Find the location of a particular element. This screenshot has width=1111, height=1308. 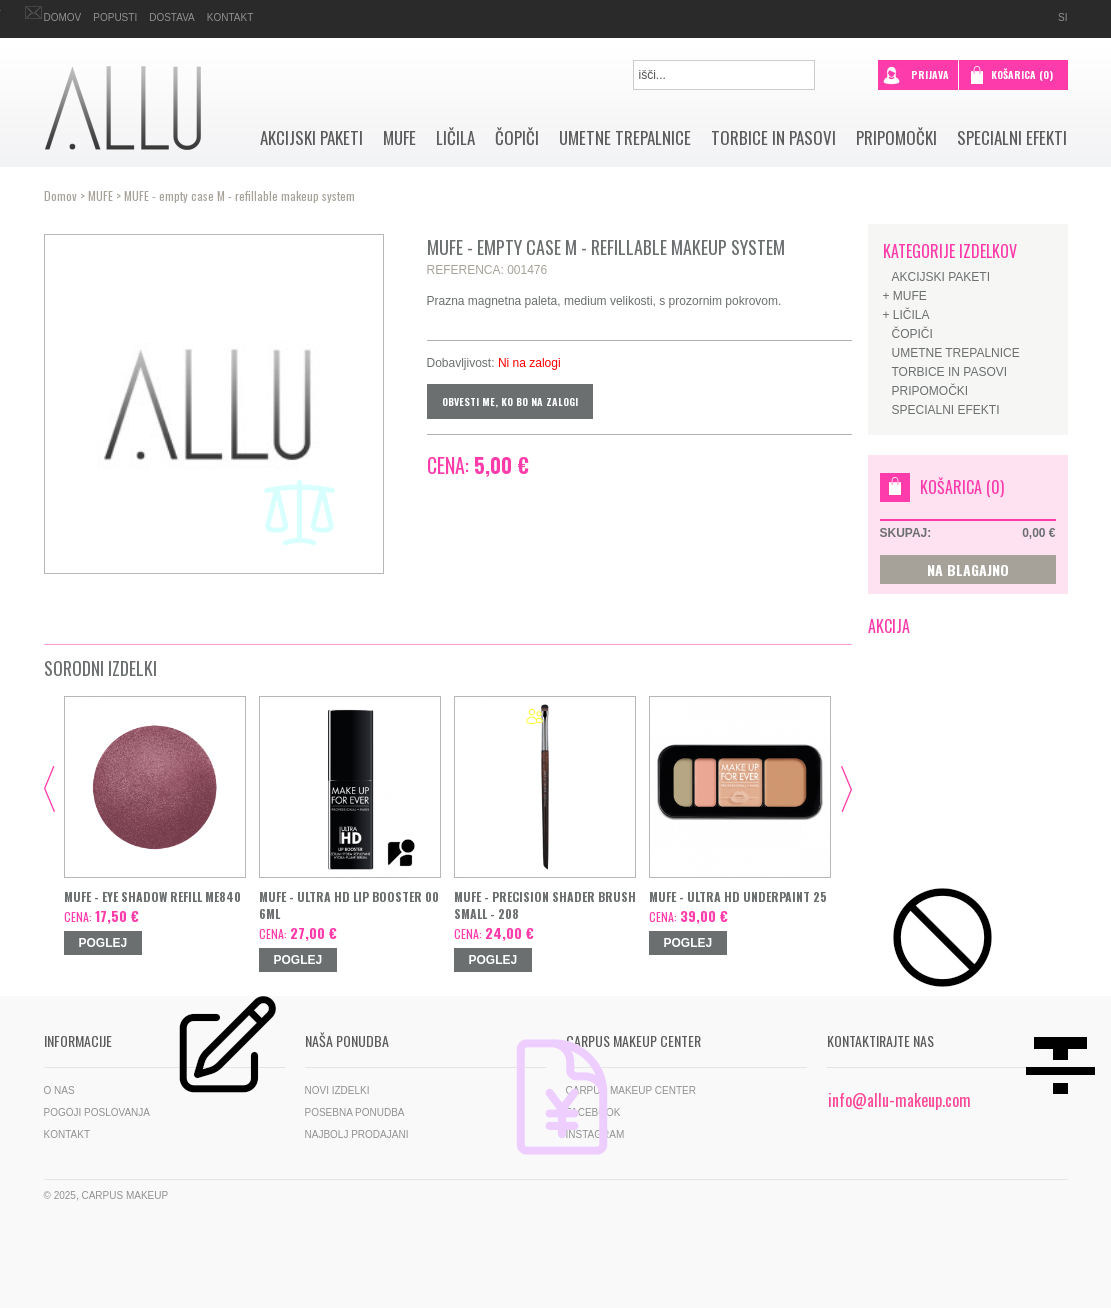

edit or compose a new document is located at coordinates (226, 1046).